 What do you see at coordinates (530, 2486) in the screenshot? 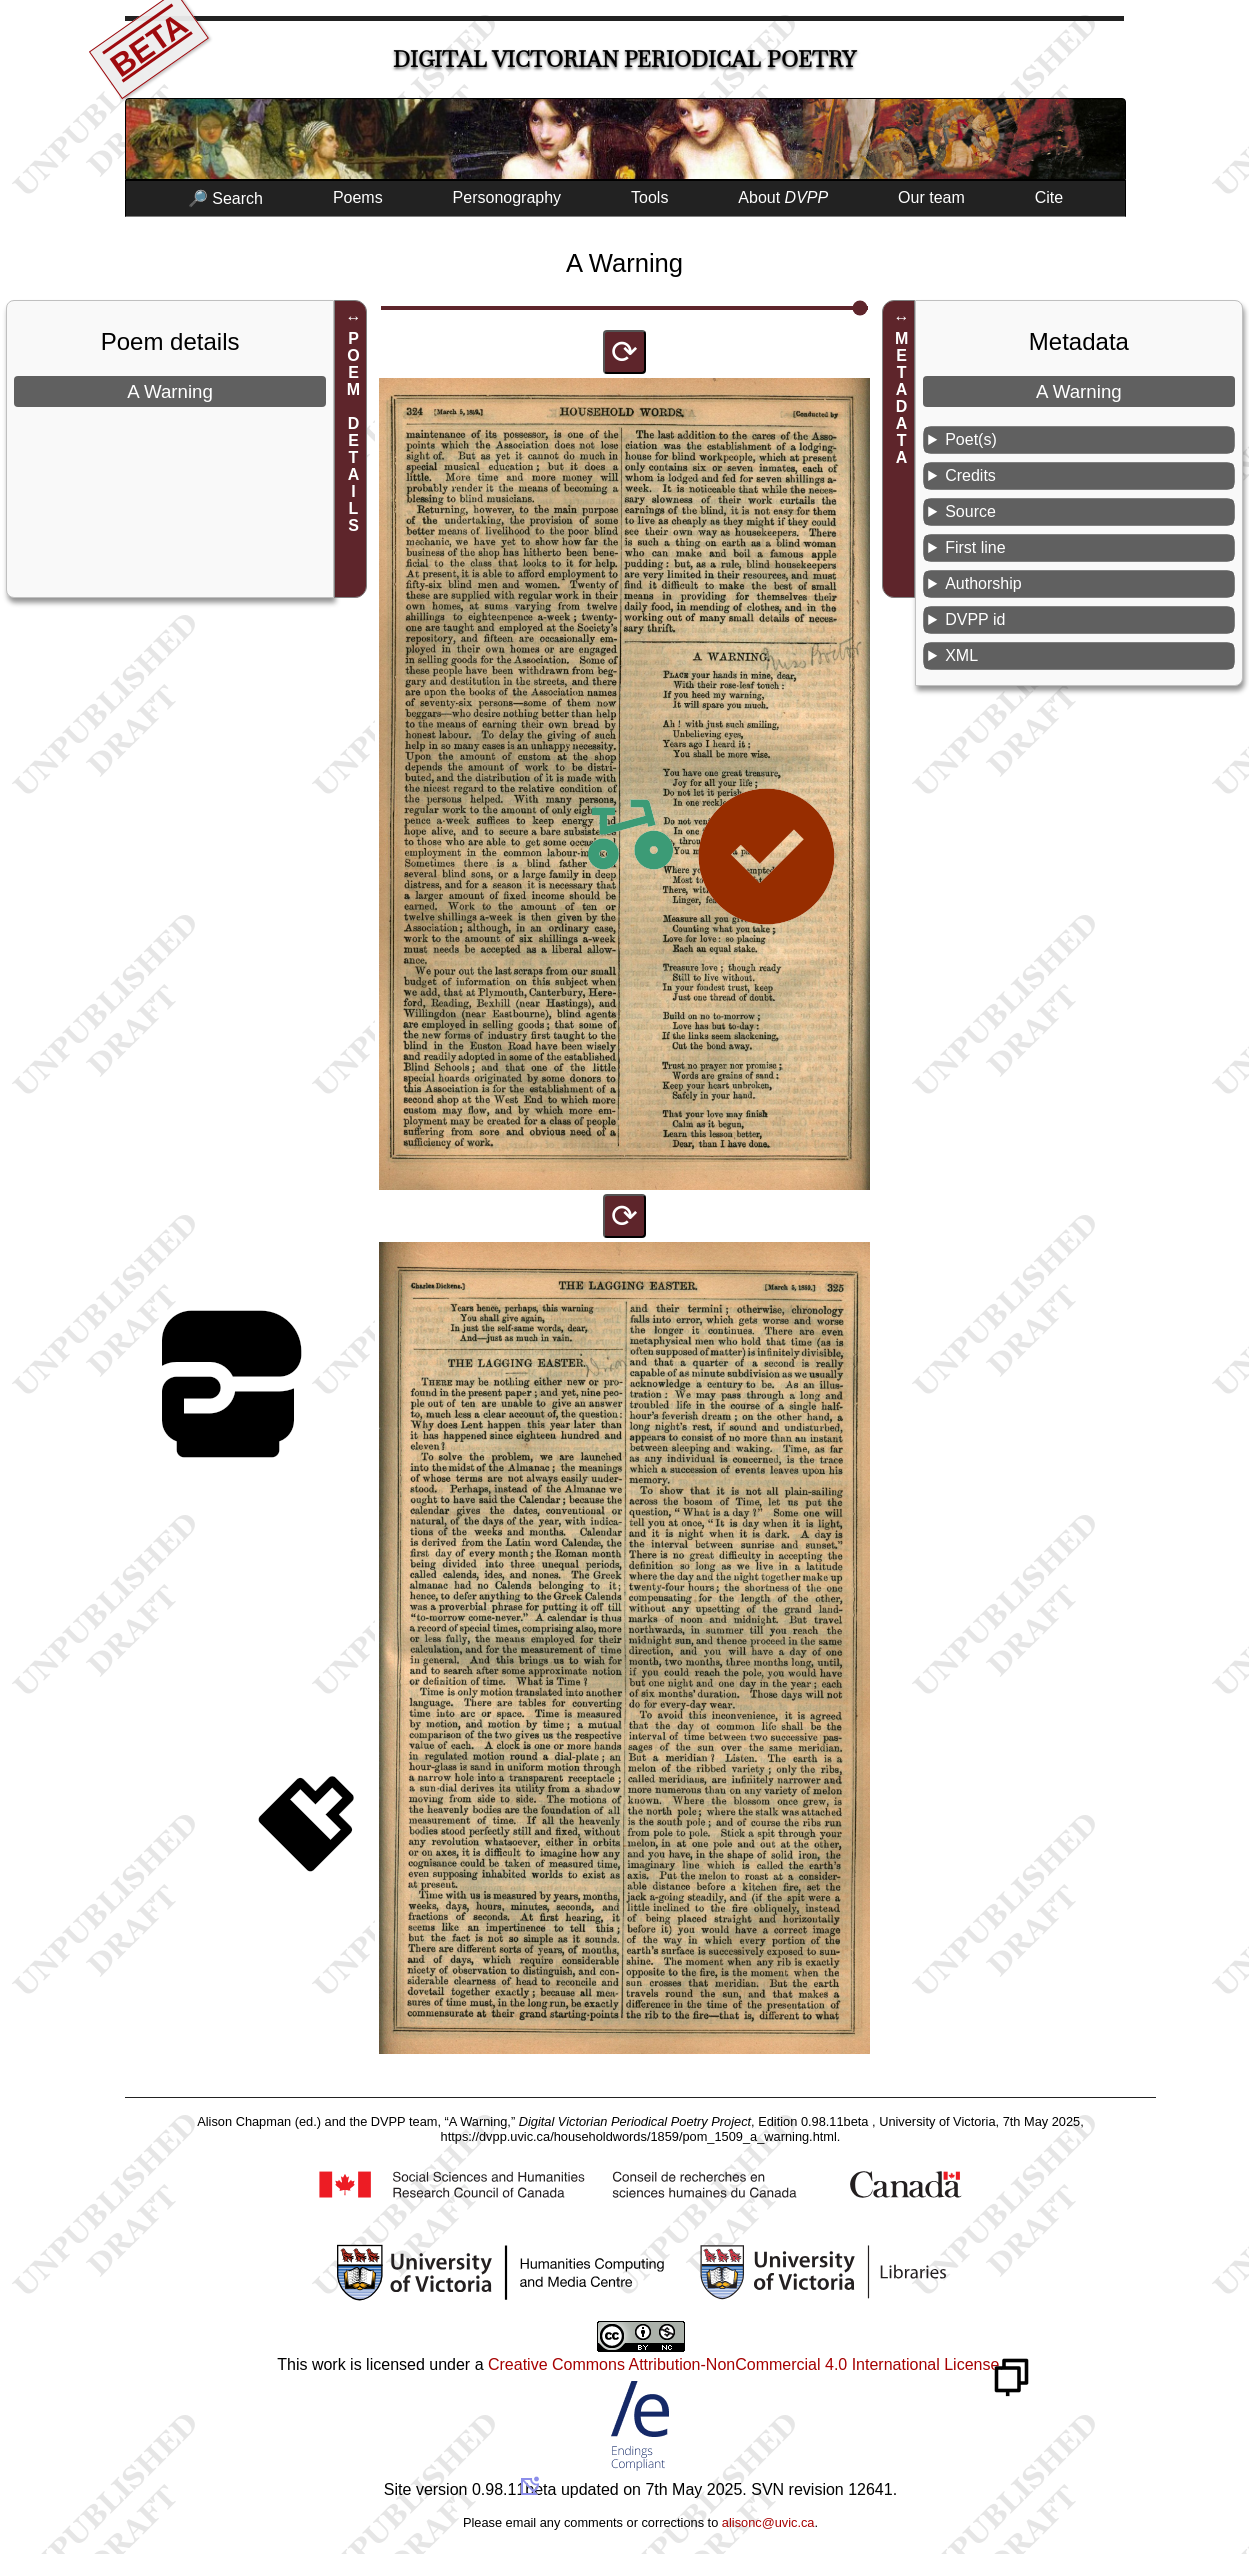
I see `remixicon logo` at bounding box center [530, 2486].